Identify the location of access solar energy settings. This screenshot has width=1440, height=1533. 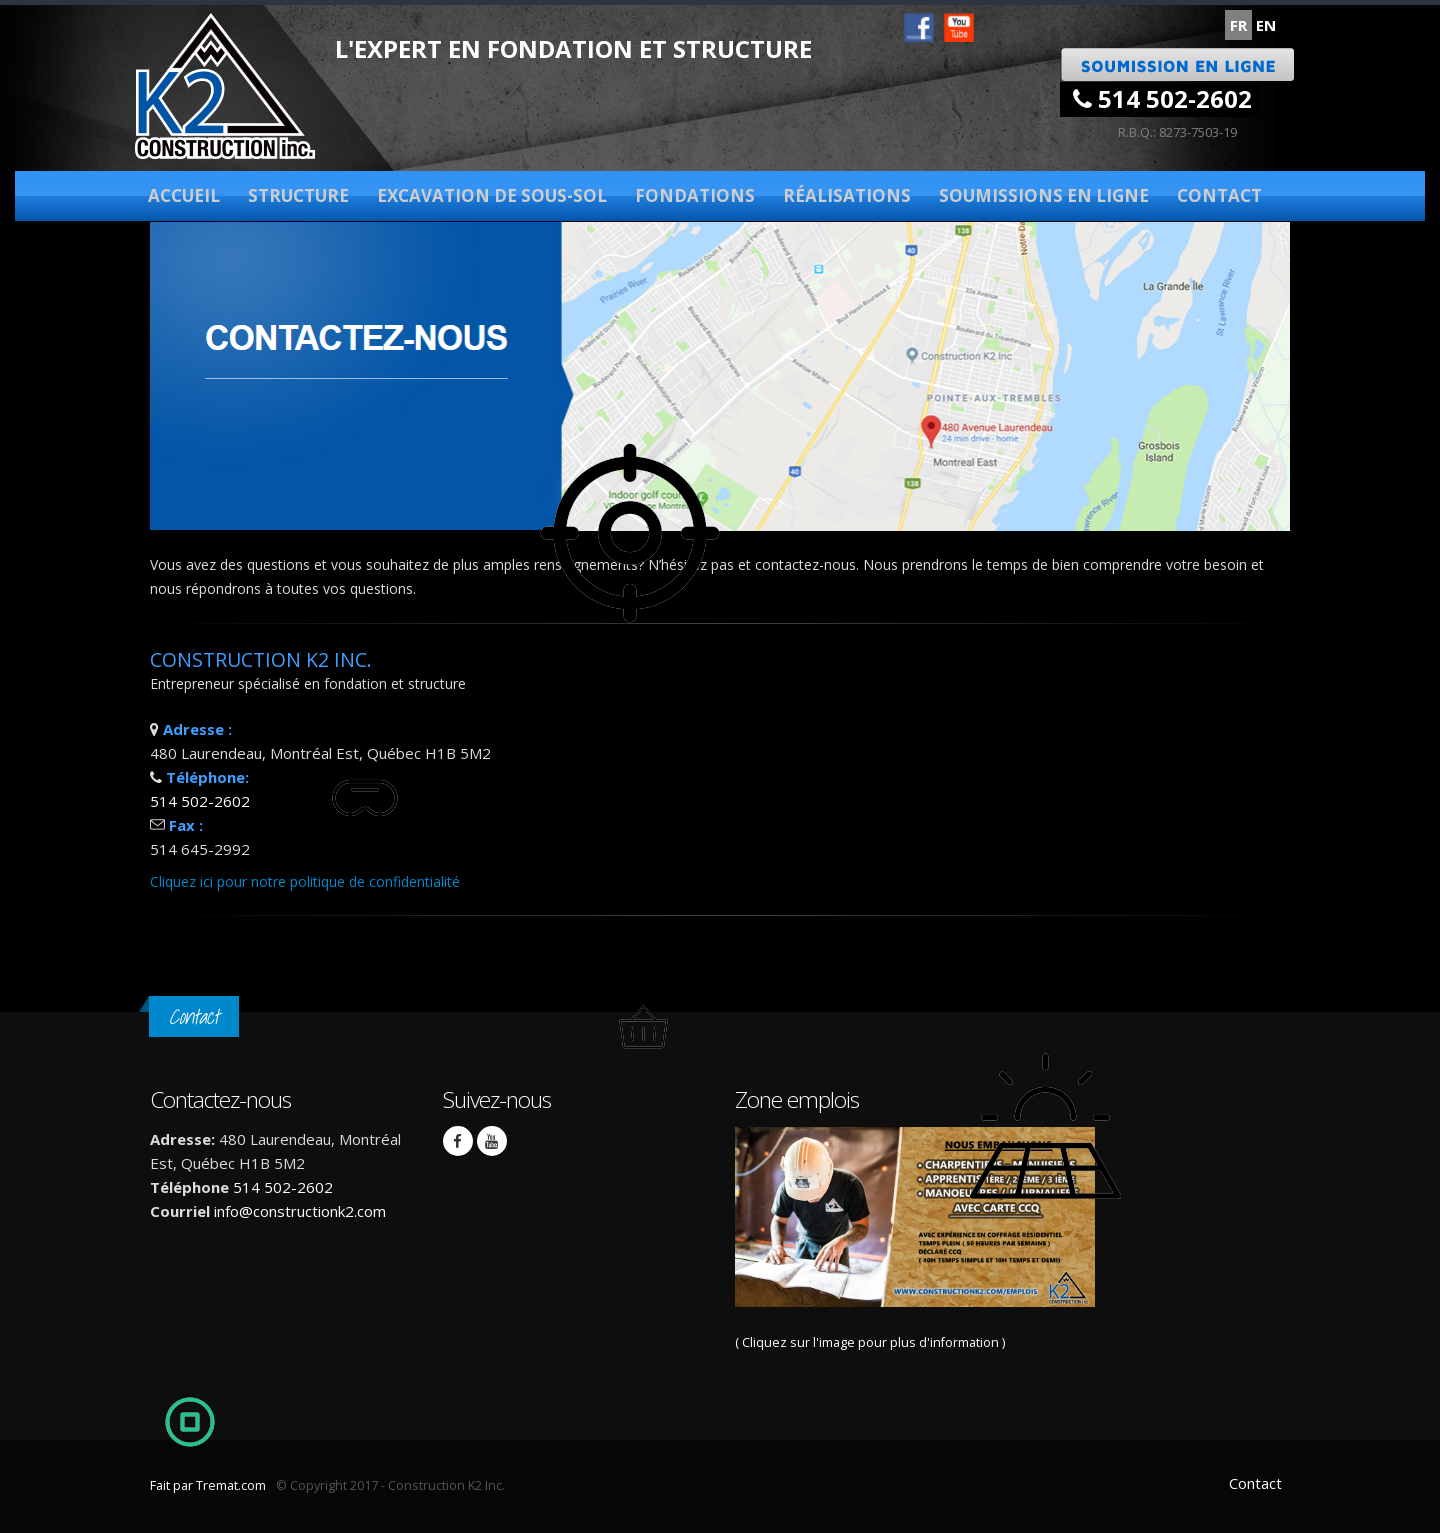
(1045, 1134).